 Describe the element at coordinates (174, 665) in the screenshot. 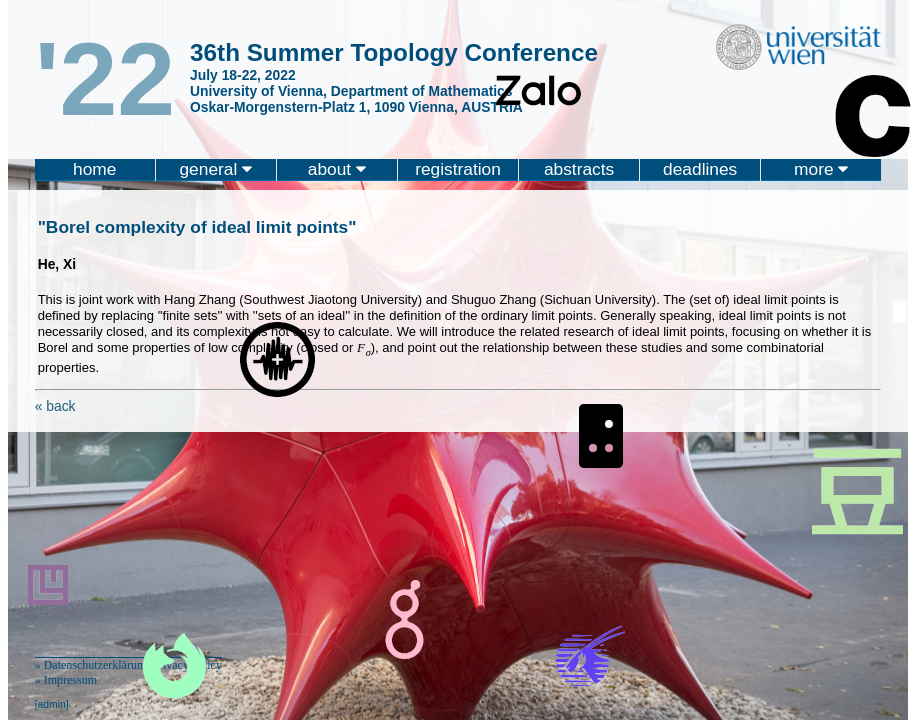

I see `open Mozilla Firefox browser` at that location.